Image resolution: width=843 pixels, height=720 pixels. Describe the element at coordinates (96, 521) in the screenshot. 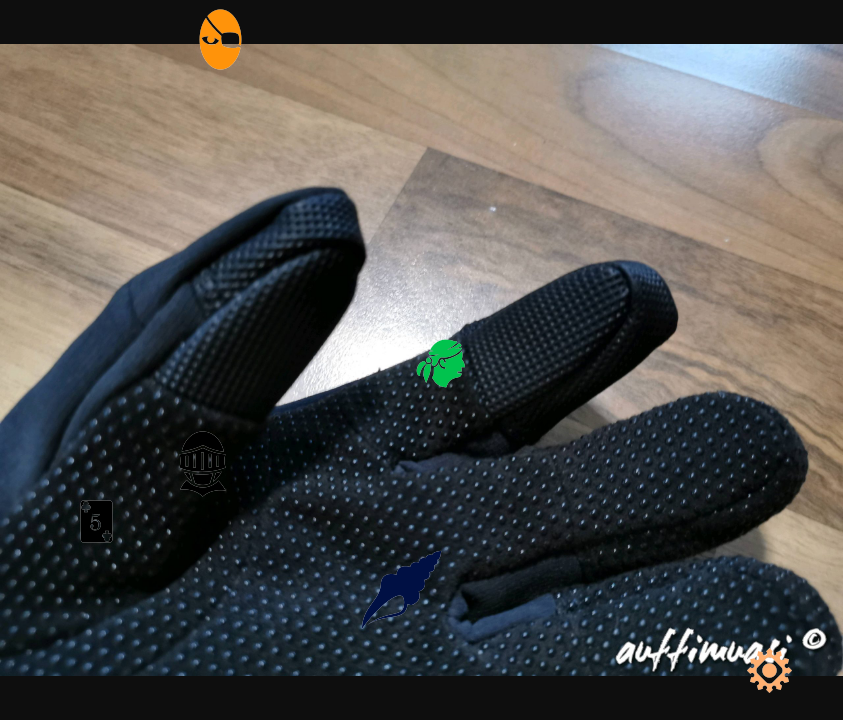

I see `five of clubs playing card` at that location.